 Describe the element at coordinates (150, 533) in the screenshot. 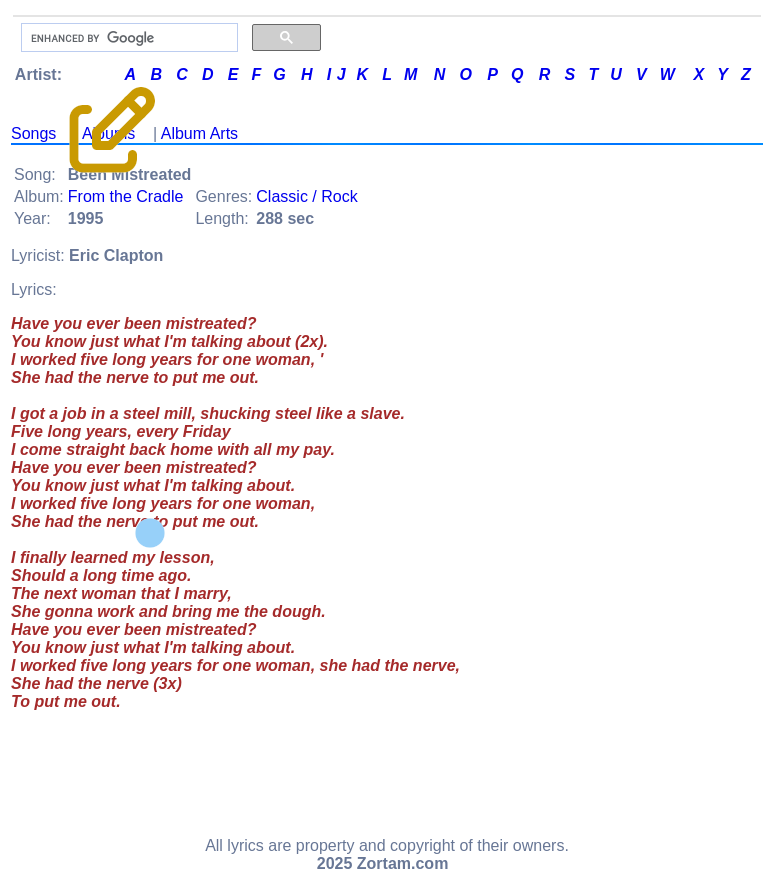

I see `start recording audio or video` at that location.